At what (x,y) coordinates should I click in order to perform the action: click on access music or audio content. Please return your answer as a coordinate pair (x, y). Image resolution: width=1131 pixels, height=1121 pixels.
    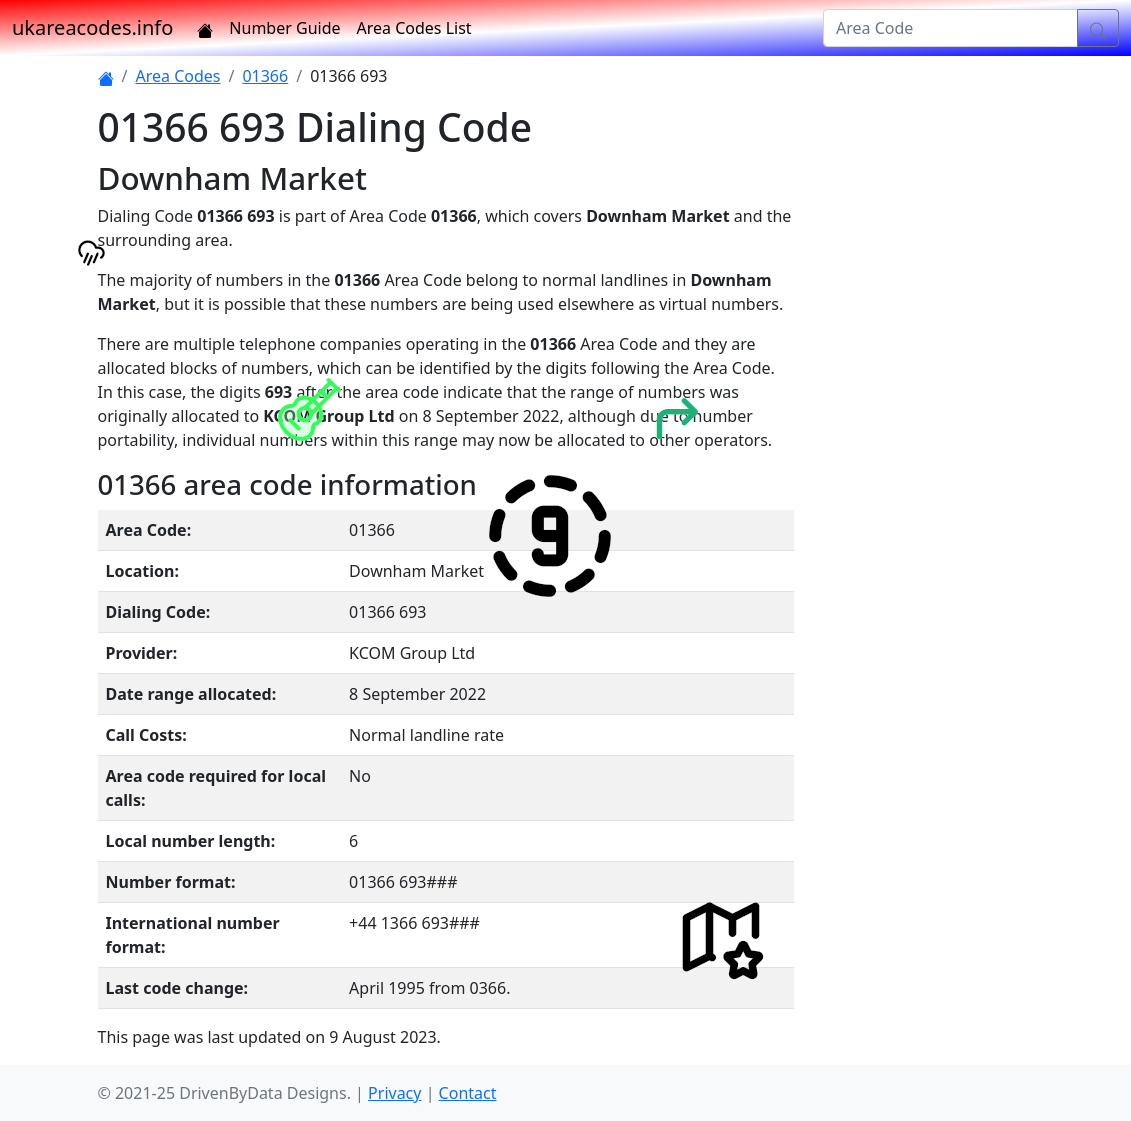
    Looking at the image, I should click on (309, 410).